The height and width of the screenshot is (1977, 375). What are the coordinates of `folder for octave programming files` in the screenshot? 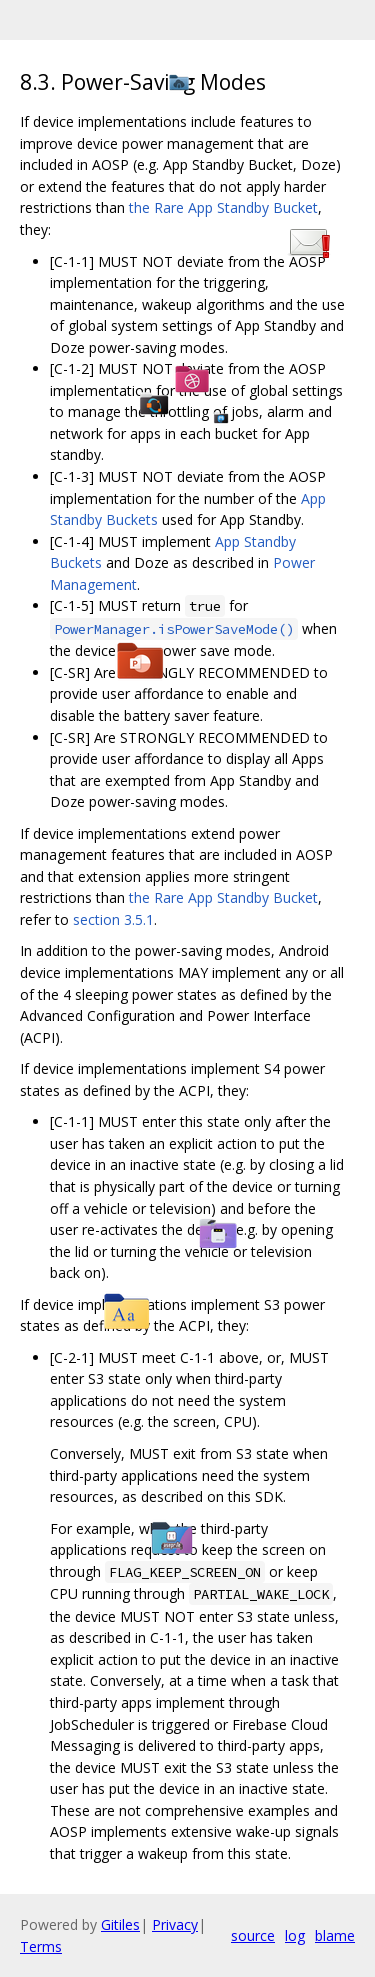 It's located at (154, 404).